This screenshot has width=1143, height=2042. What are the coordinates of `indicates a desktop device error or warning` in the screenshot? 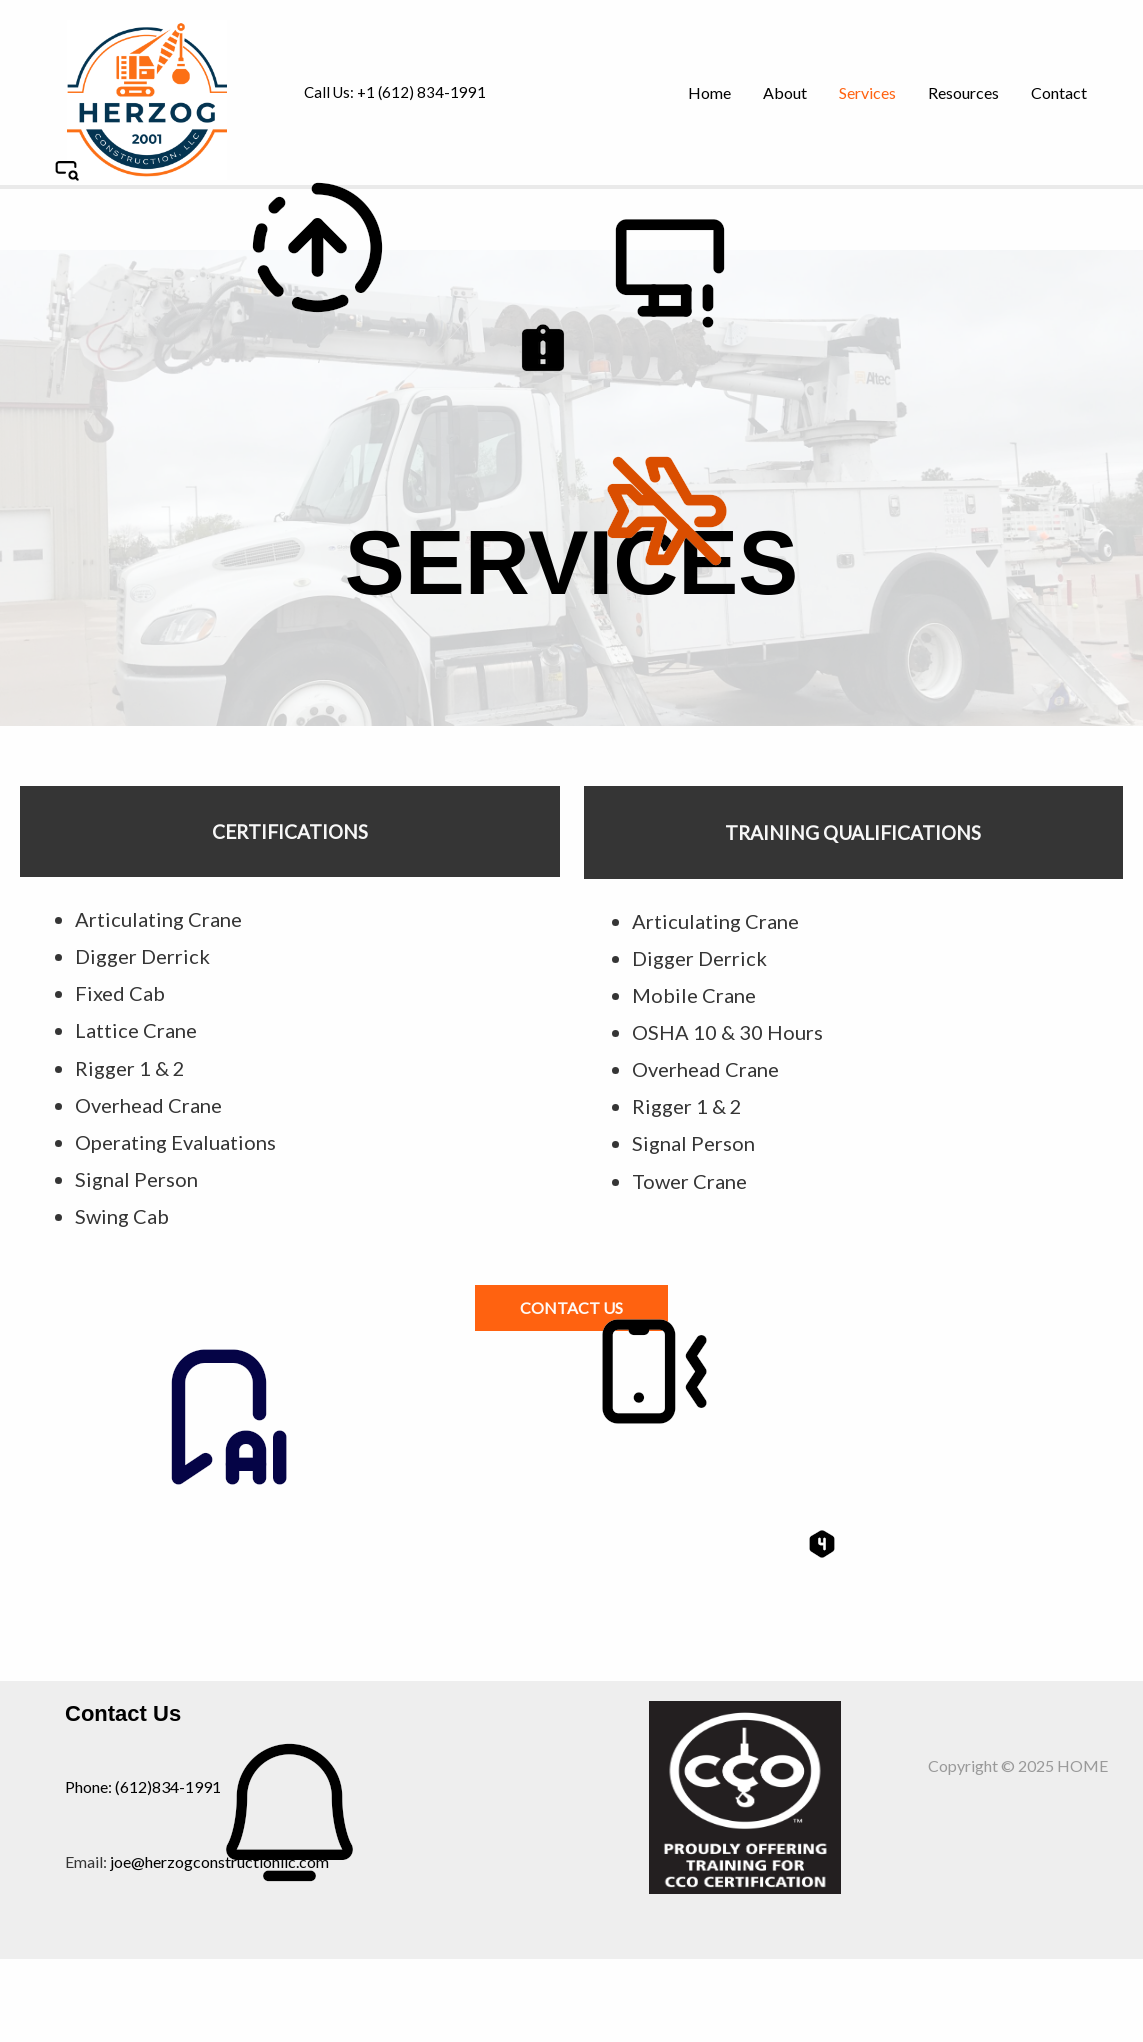 It's located at (670, 268).